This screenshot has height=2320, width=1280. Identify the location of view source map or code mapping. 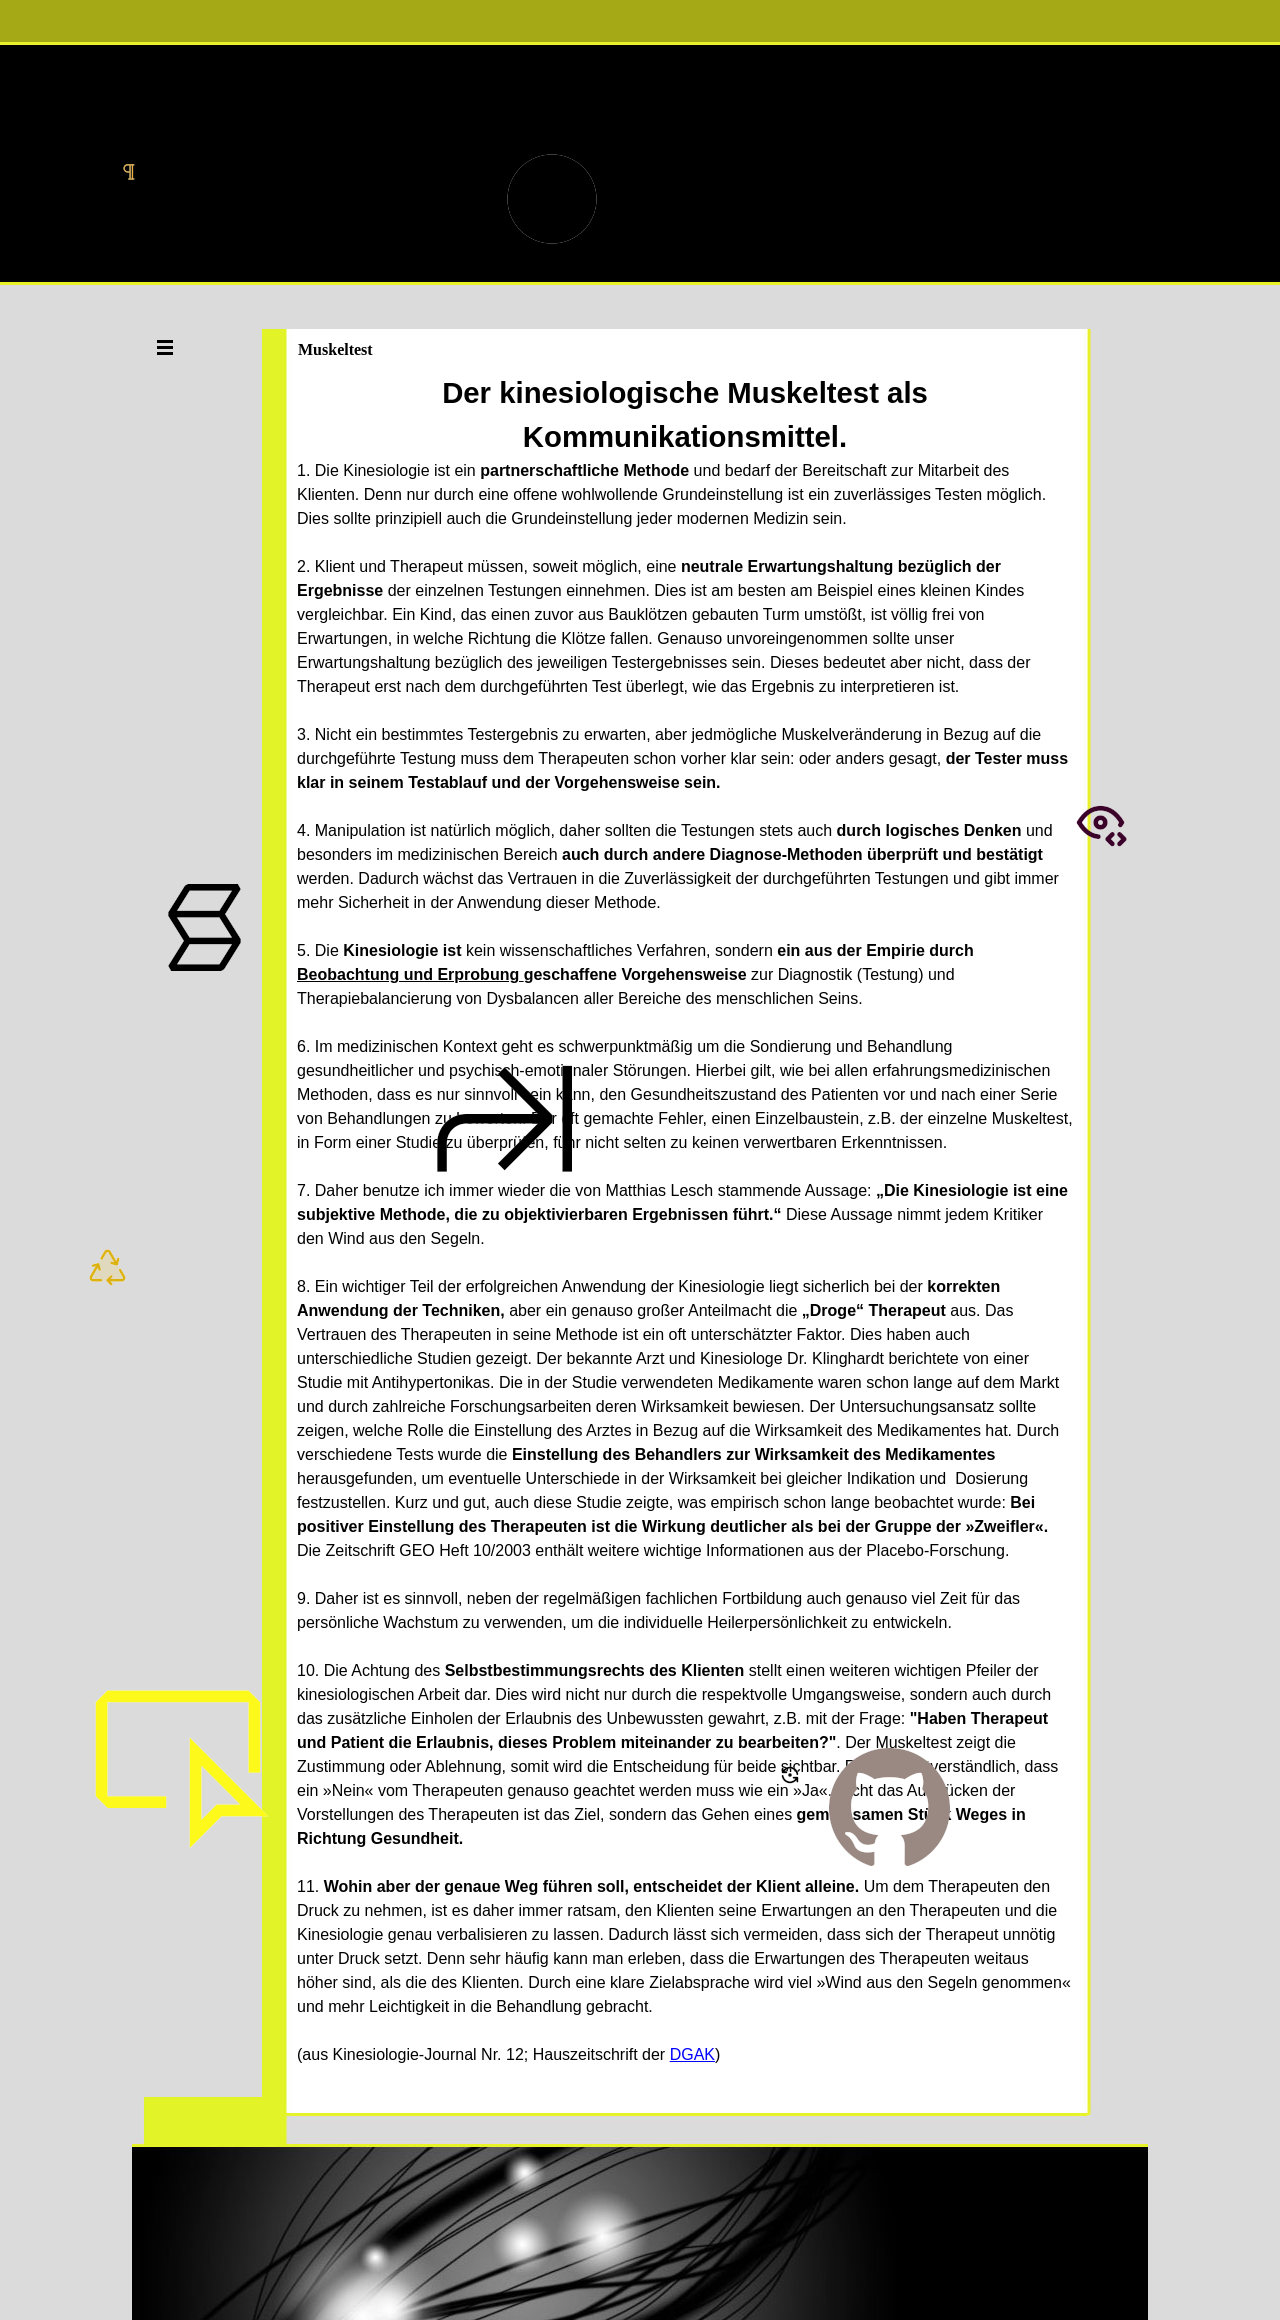
(204, 927).